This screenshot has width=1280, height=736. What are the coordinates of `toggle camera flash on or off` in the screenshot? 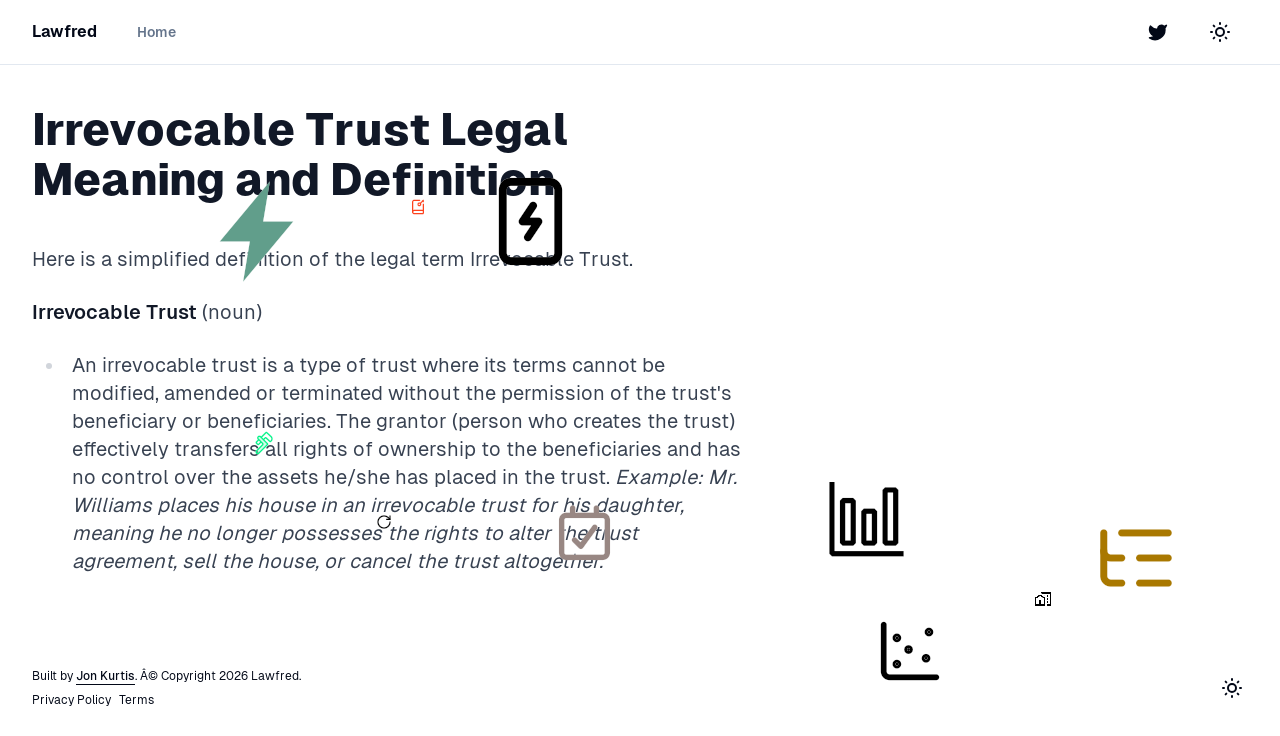 It's located at (256, 231).